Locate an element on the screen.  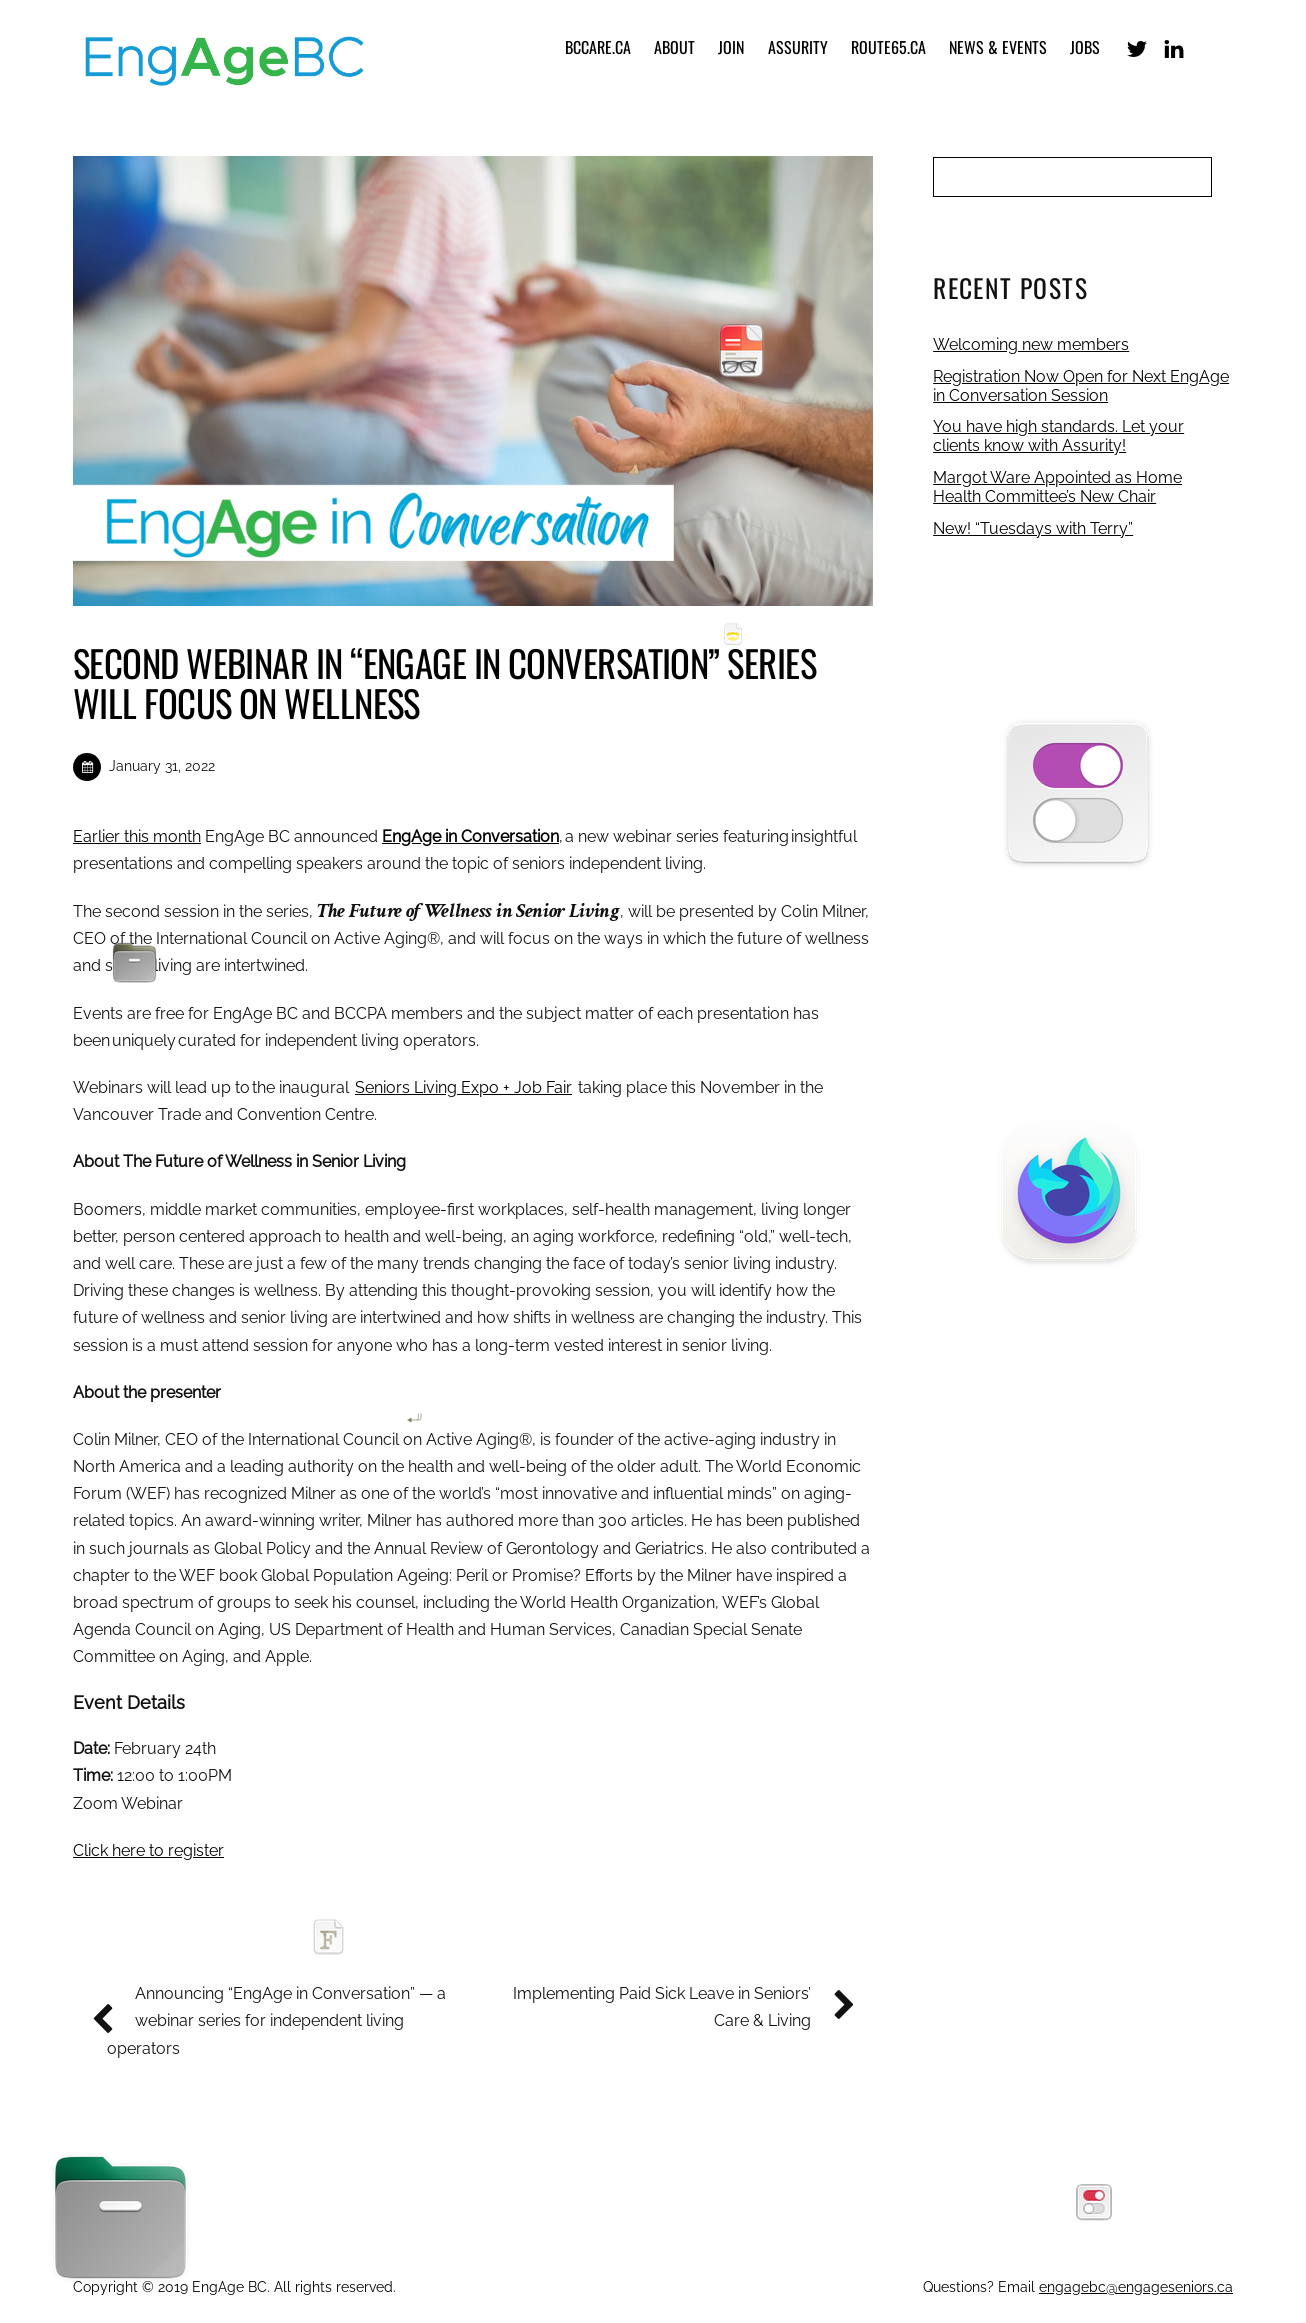
open unity tweak tool settings is located at coordinates (1094, 2202).